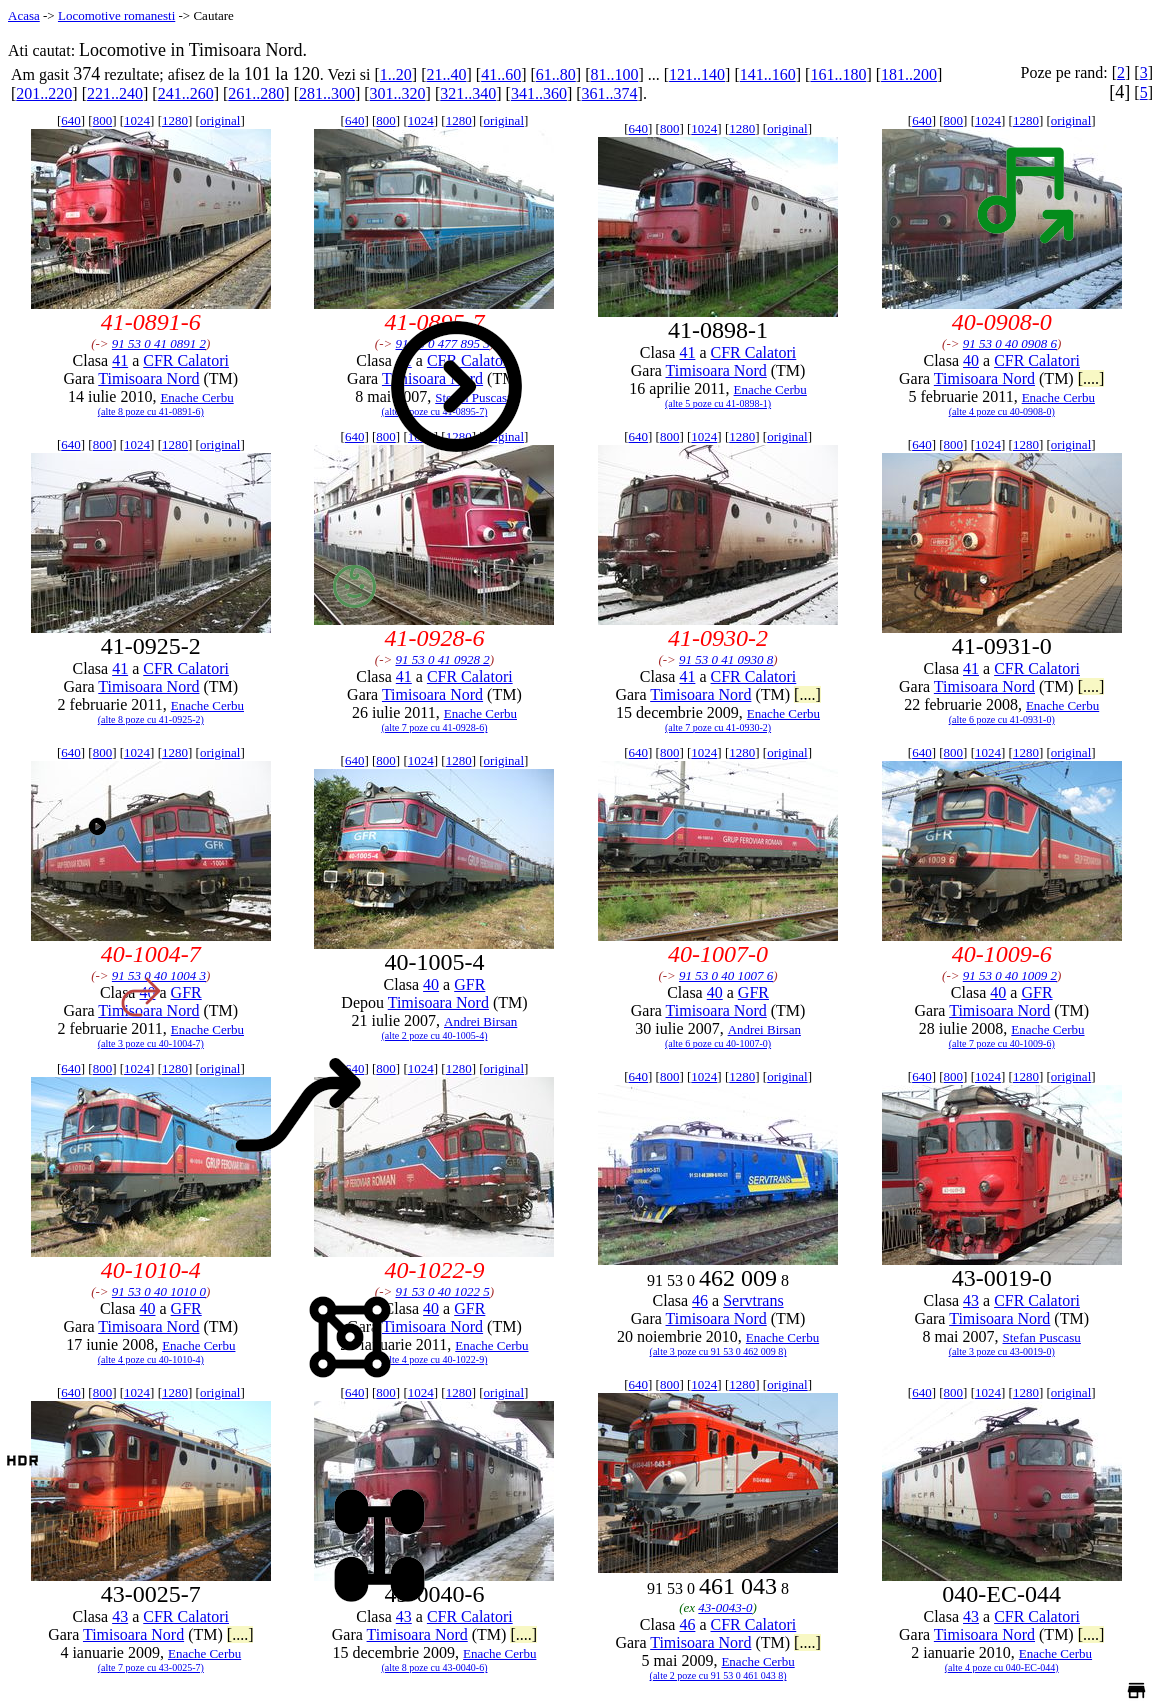 The image size is (1164, 1704). What do you see at coordinates (1025, 190) in the screenshot?
I see `share a song or audio file` at bounding box center [1025, 190].